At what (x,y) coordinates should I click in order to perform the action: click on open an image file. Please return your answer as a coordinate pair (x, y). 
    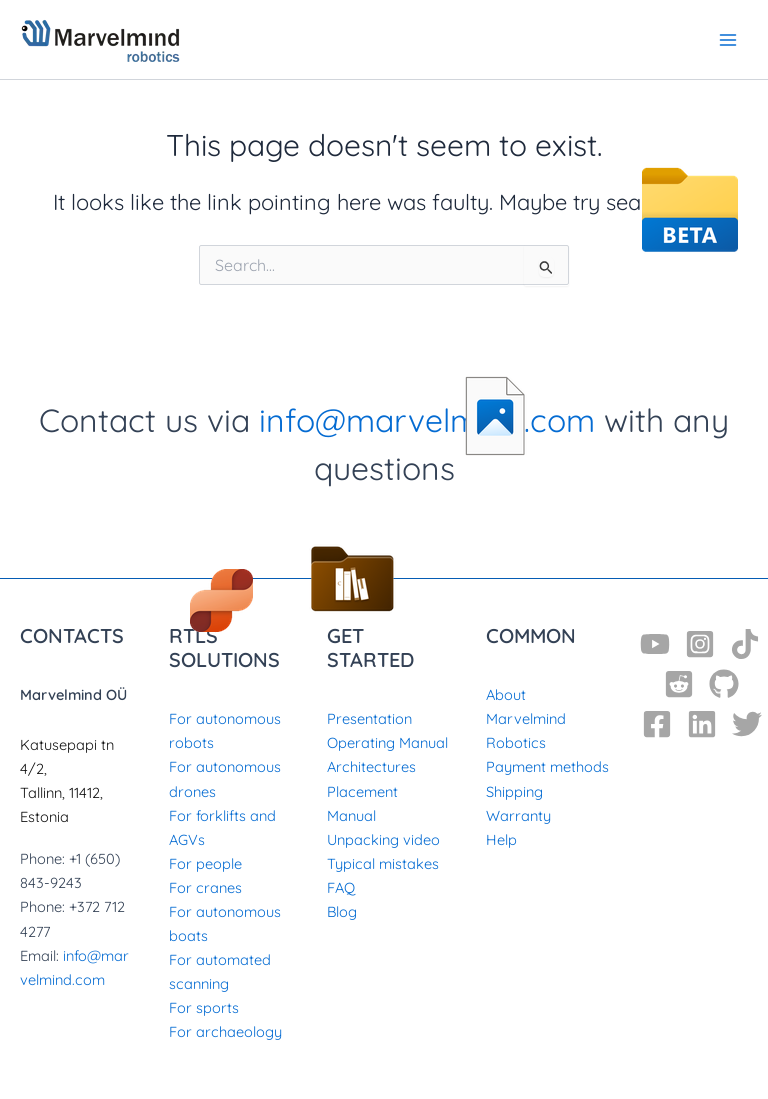
    Looking at the image, I should click on (495, 416).